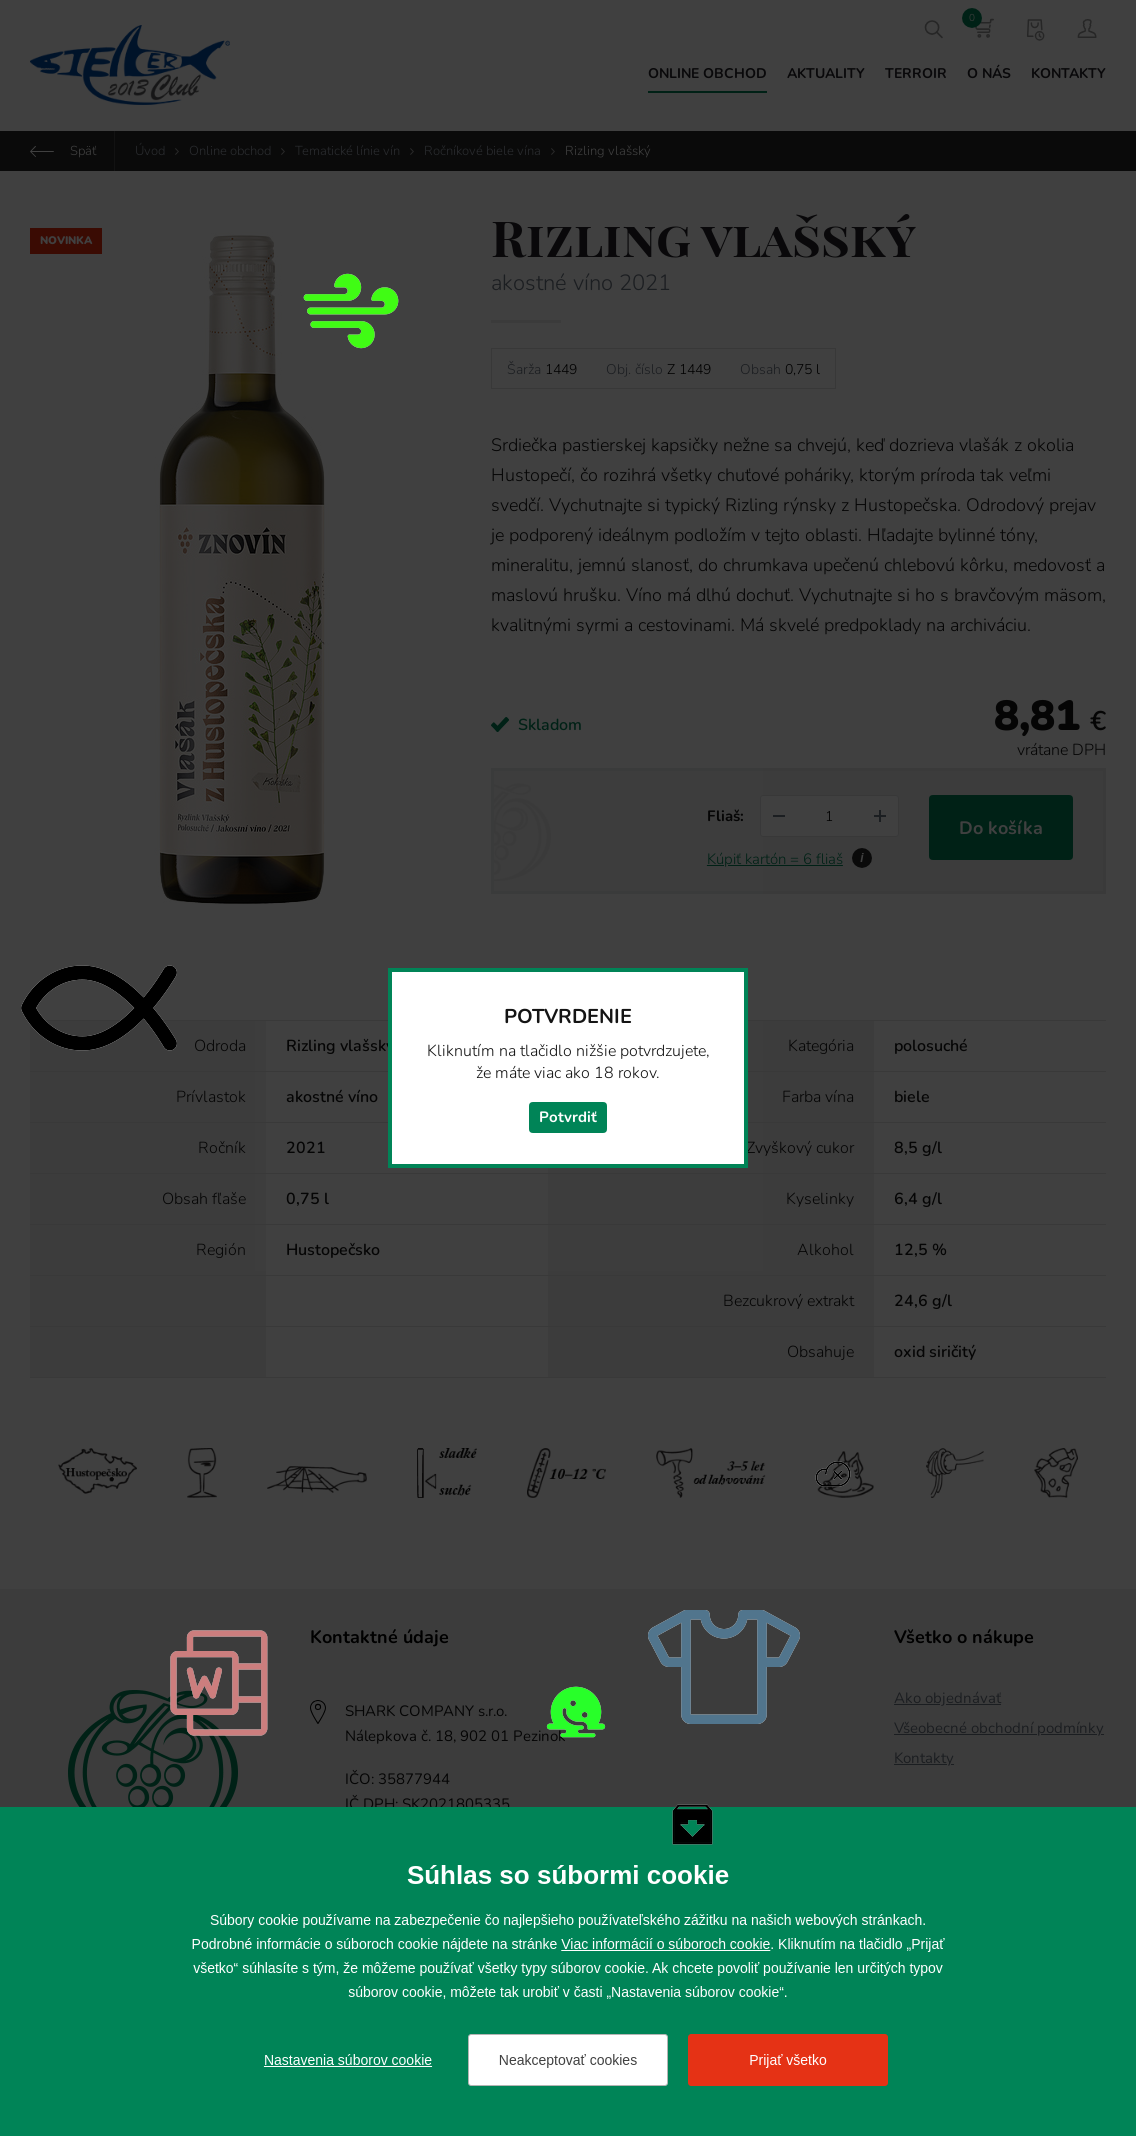 The image size is (1136, 2136). What do you see at coordinates (351, 311) in the screenshot?
I see `indicates current wind conditions` at bounding box center [351, 311].